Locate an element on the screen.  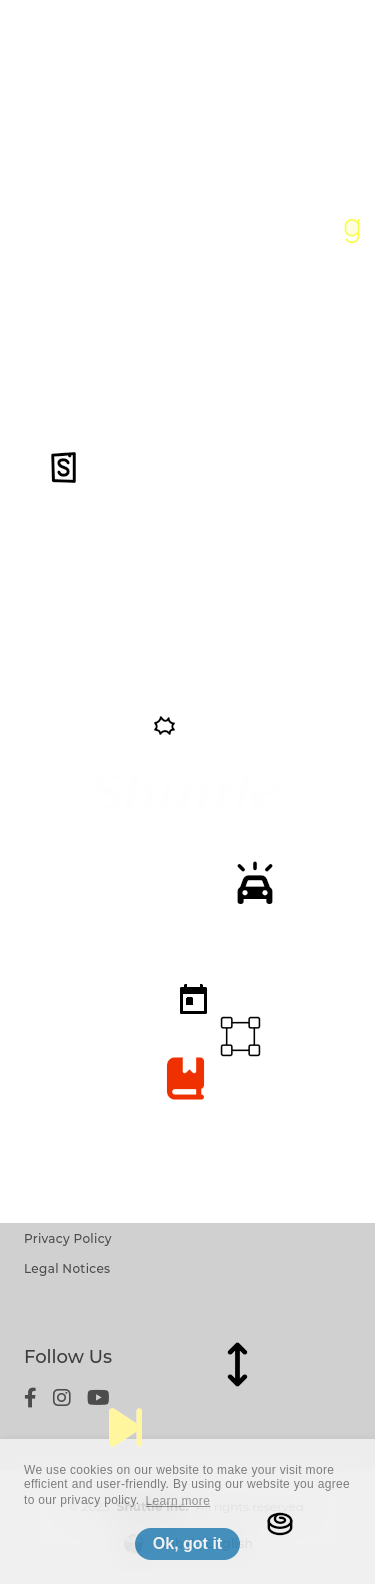
select or resize an object's boundaries is located at coordinates (240, 1036).